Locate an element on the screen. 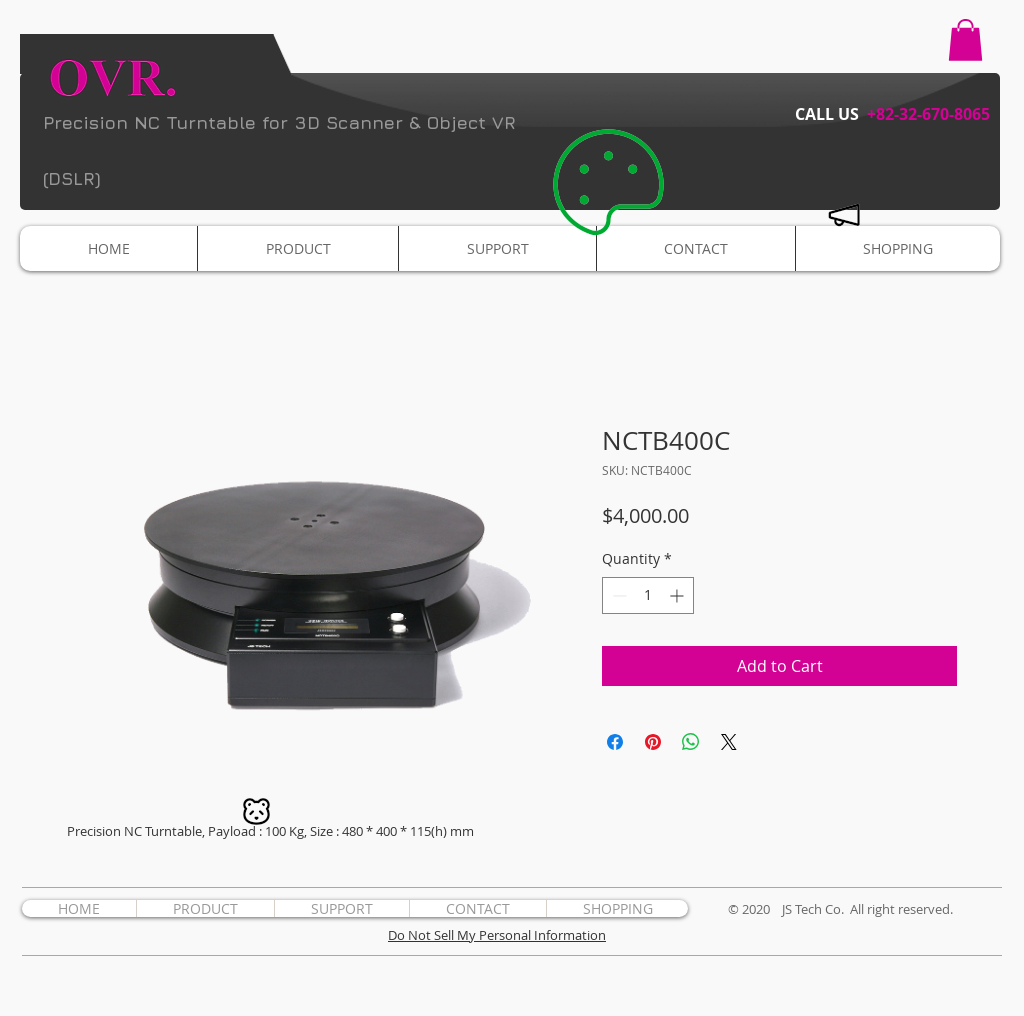 The image size is (1024, 1016). access color or theme settings is located at coordinates (608, 184).